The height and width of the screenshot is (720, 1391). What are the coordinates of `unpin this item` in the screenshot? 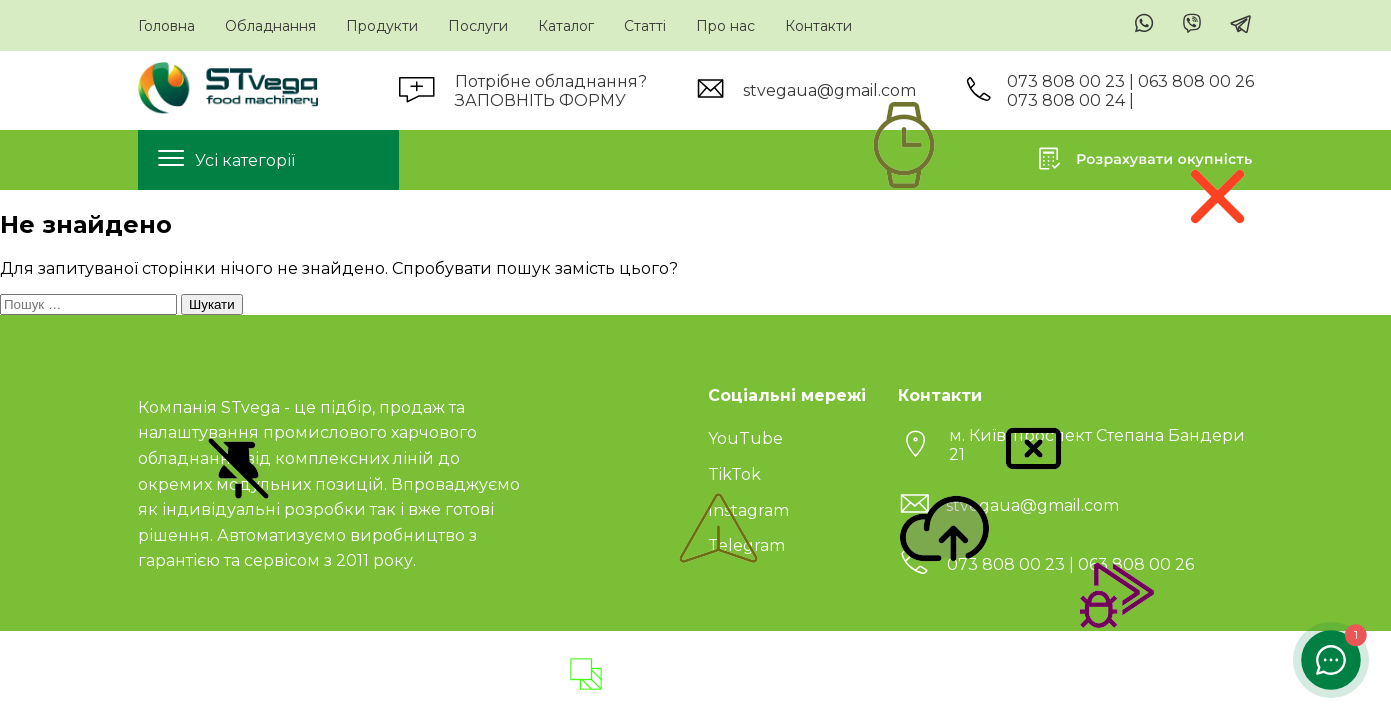 It's located at (238, 468).